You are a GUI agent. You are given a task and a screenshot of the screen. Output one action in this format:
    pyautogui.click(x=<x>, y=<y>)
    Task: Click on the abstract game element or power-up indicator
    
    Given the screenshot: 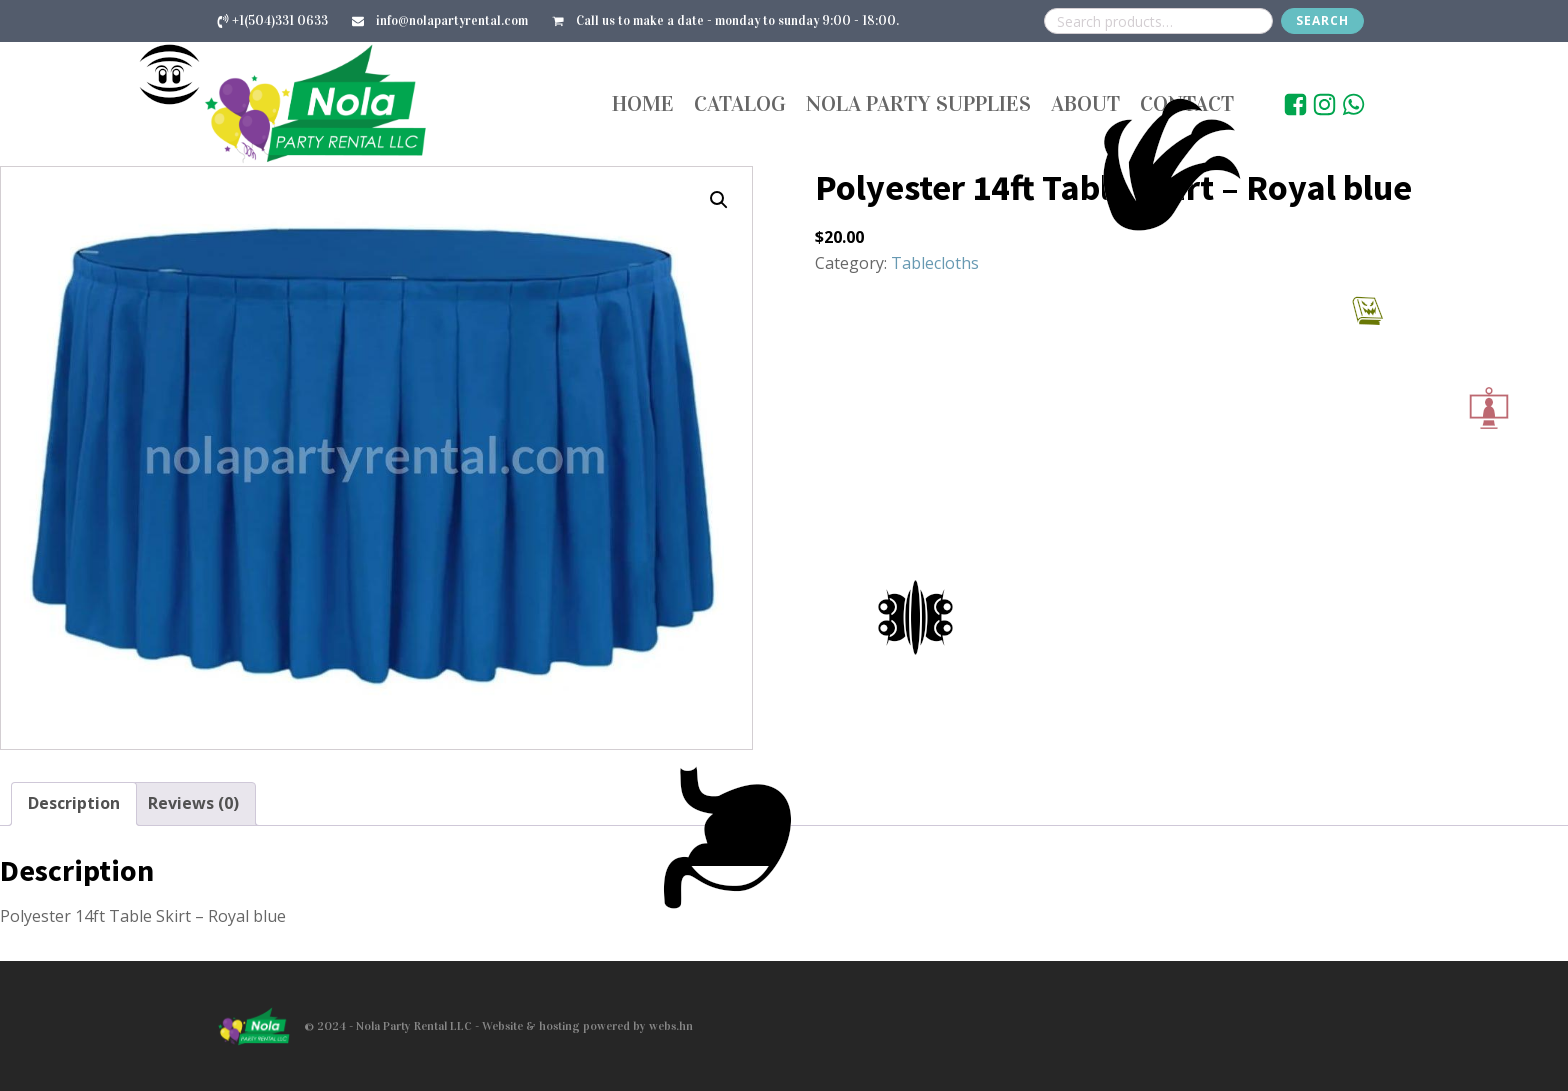 What is the action you would take?
    pyautogui.click(x=915, y=617)
    